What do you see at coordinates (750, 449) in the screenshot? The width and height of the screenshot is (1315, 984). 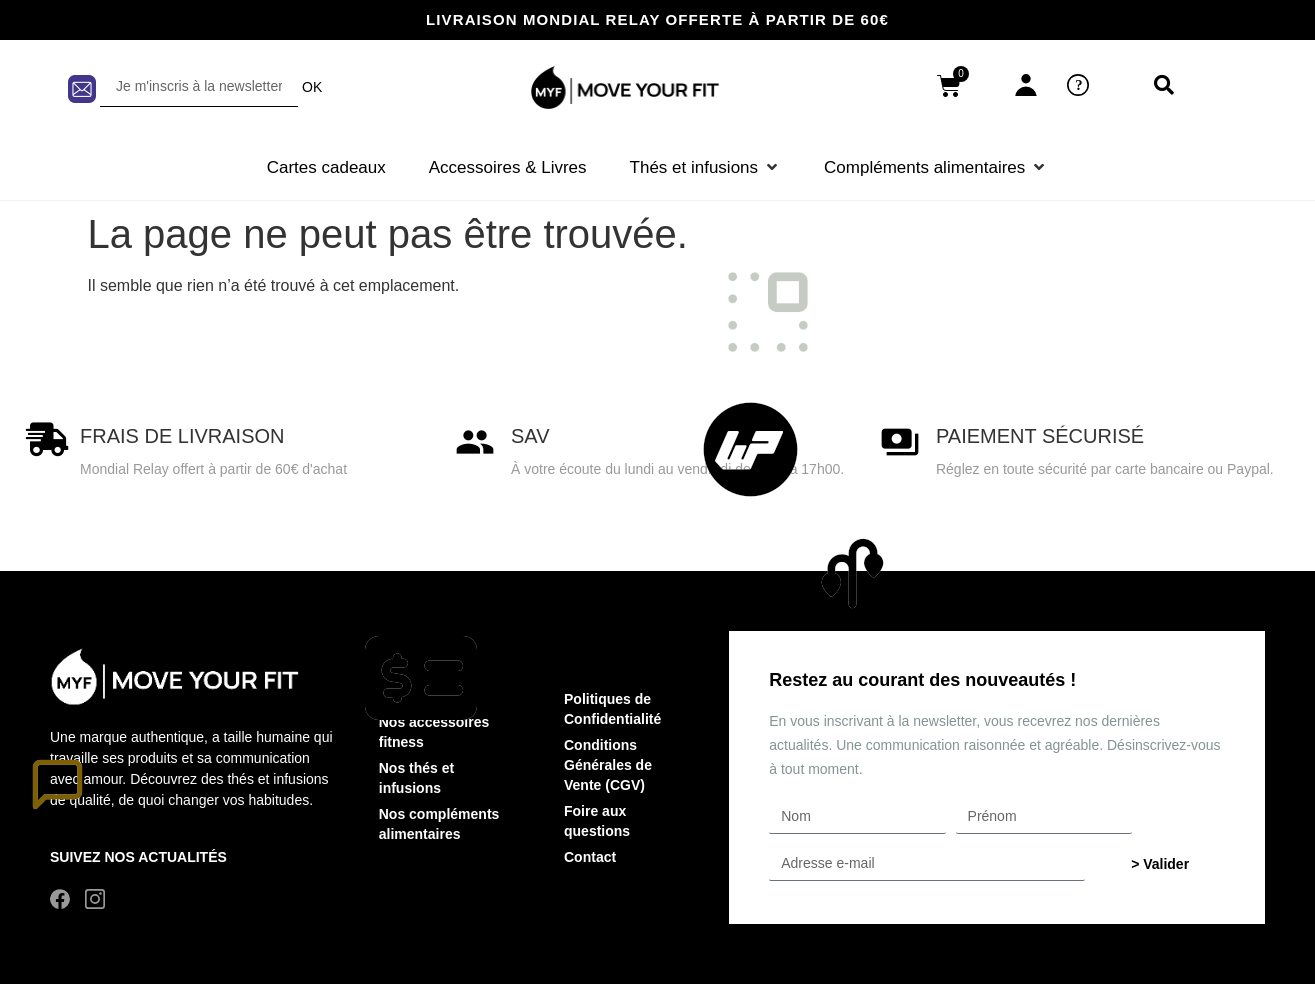 I see `rendact brand logo` at bounding box center [750, 449].